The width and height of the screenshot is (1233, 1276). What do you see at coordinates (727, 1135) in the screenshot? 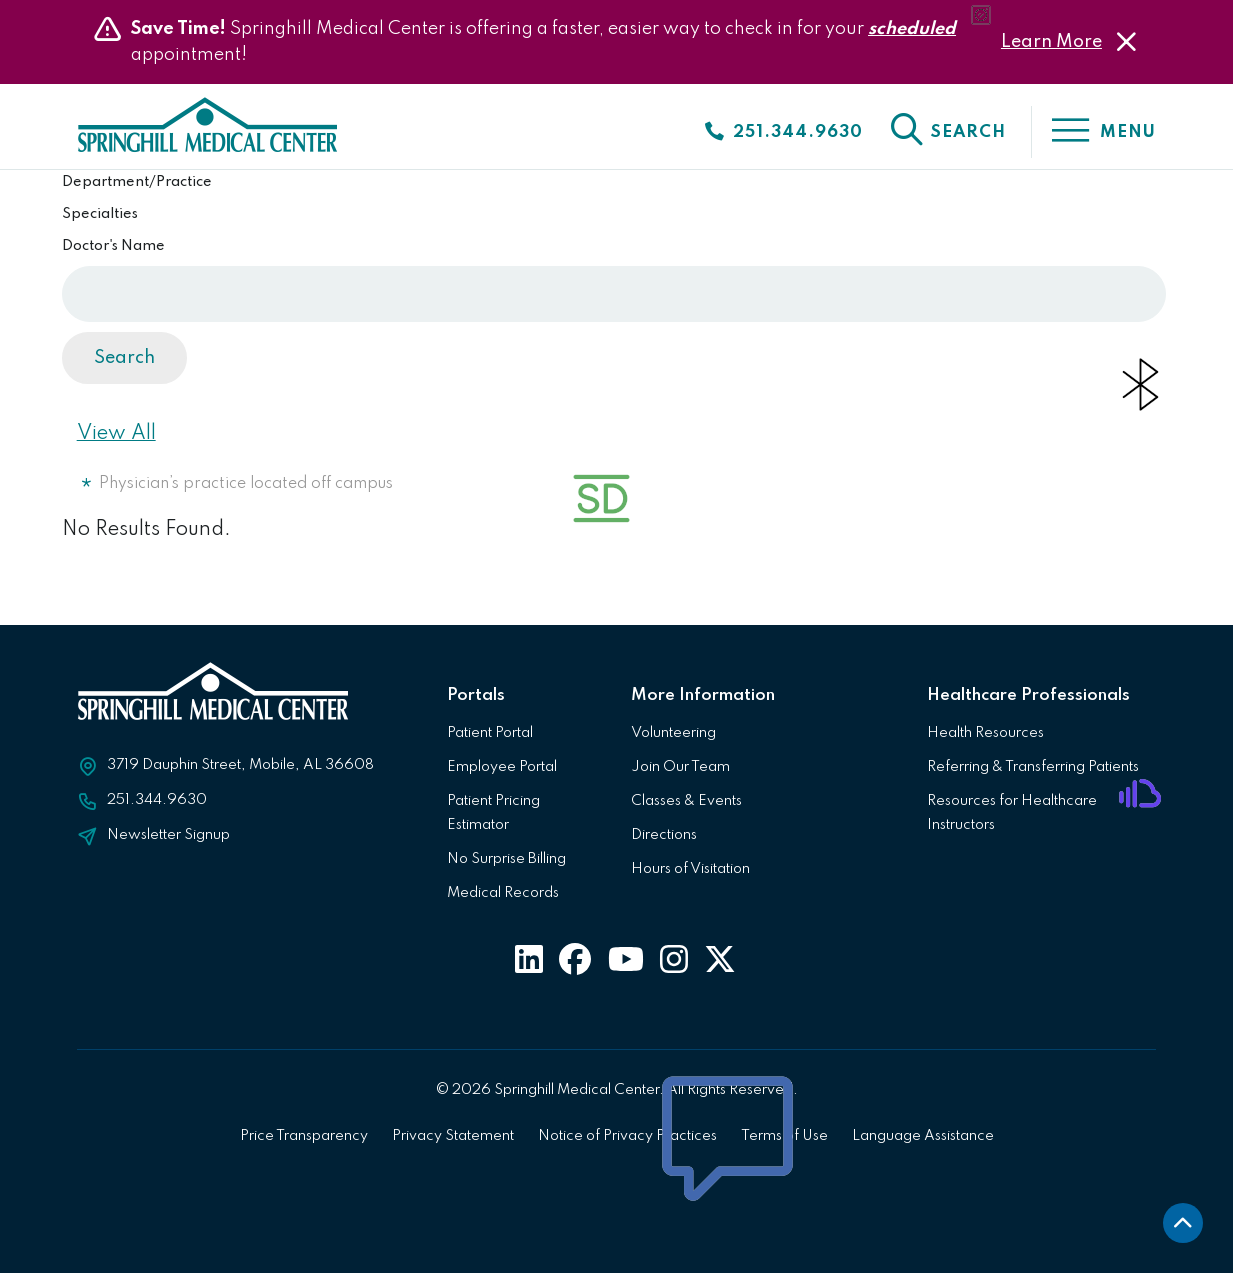
I see `leave a comment` at bounding box center [727, 1135].